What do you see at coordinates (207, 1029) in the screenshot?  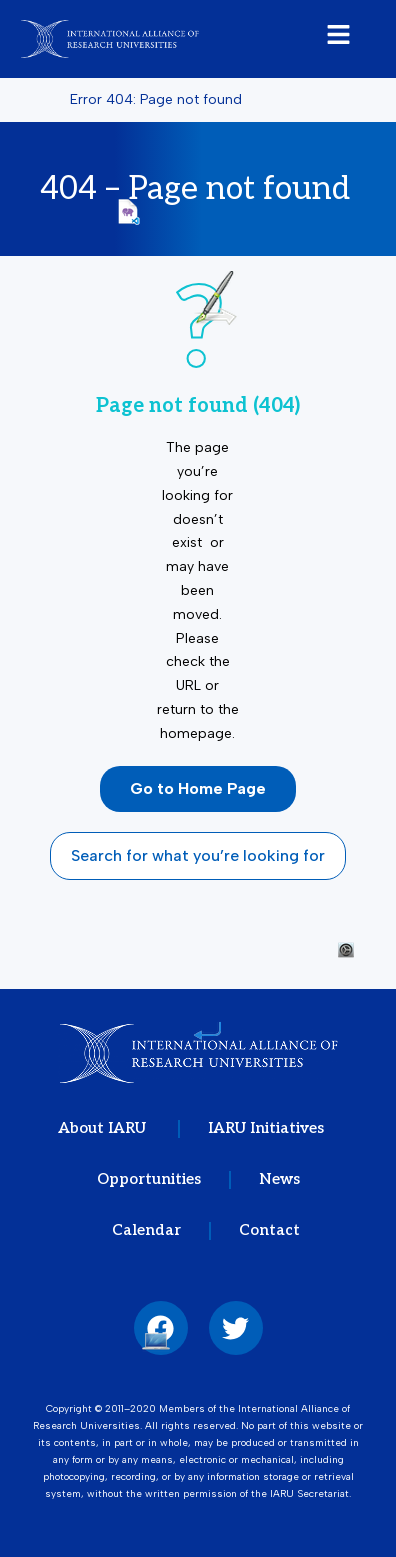 I see `reply to an email message` at bounding box center [207, 1029].